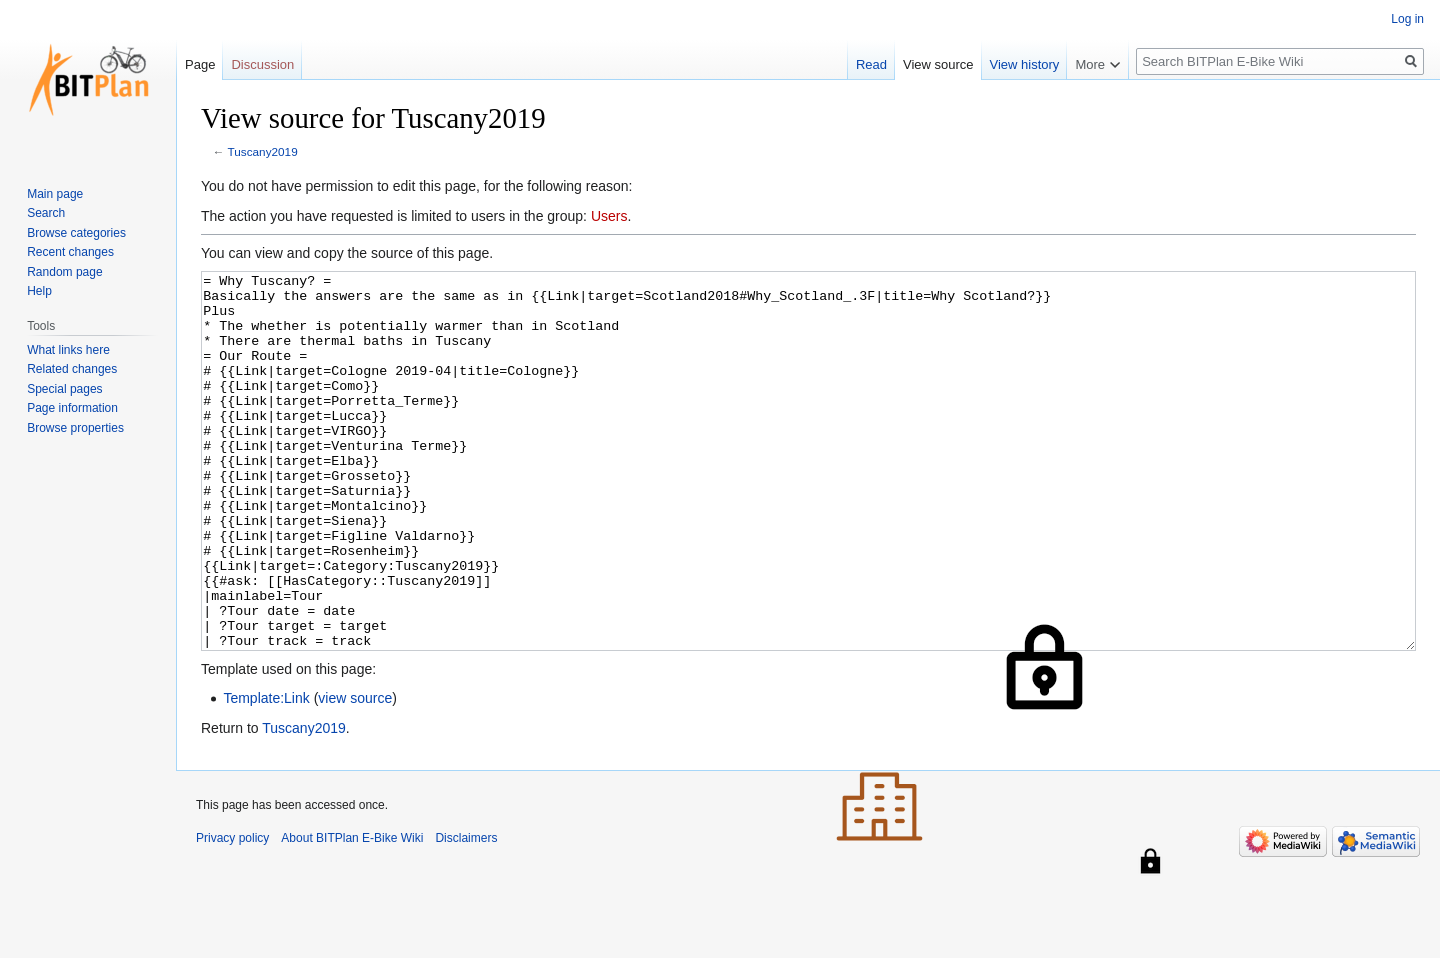 The height and width of the screenshot is (958, 1440). What do you see at coordinates (1150, 861) in the screenshot?
I see `indicates a secure connection` at bounding box center [1150, 861].